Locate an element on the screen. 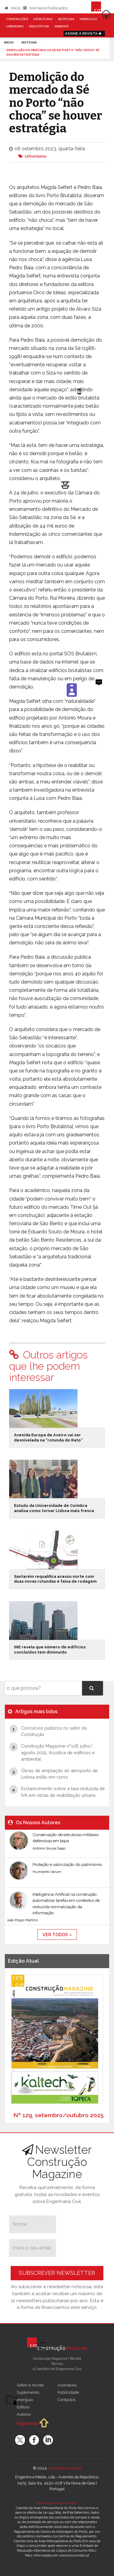 This screenshot has width=114, height=2576. access user profile folder is located at coordinates (12, 2400).